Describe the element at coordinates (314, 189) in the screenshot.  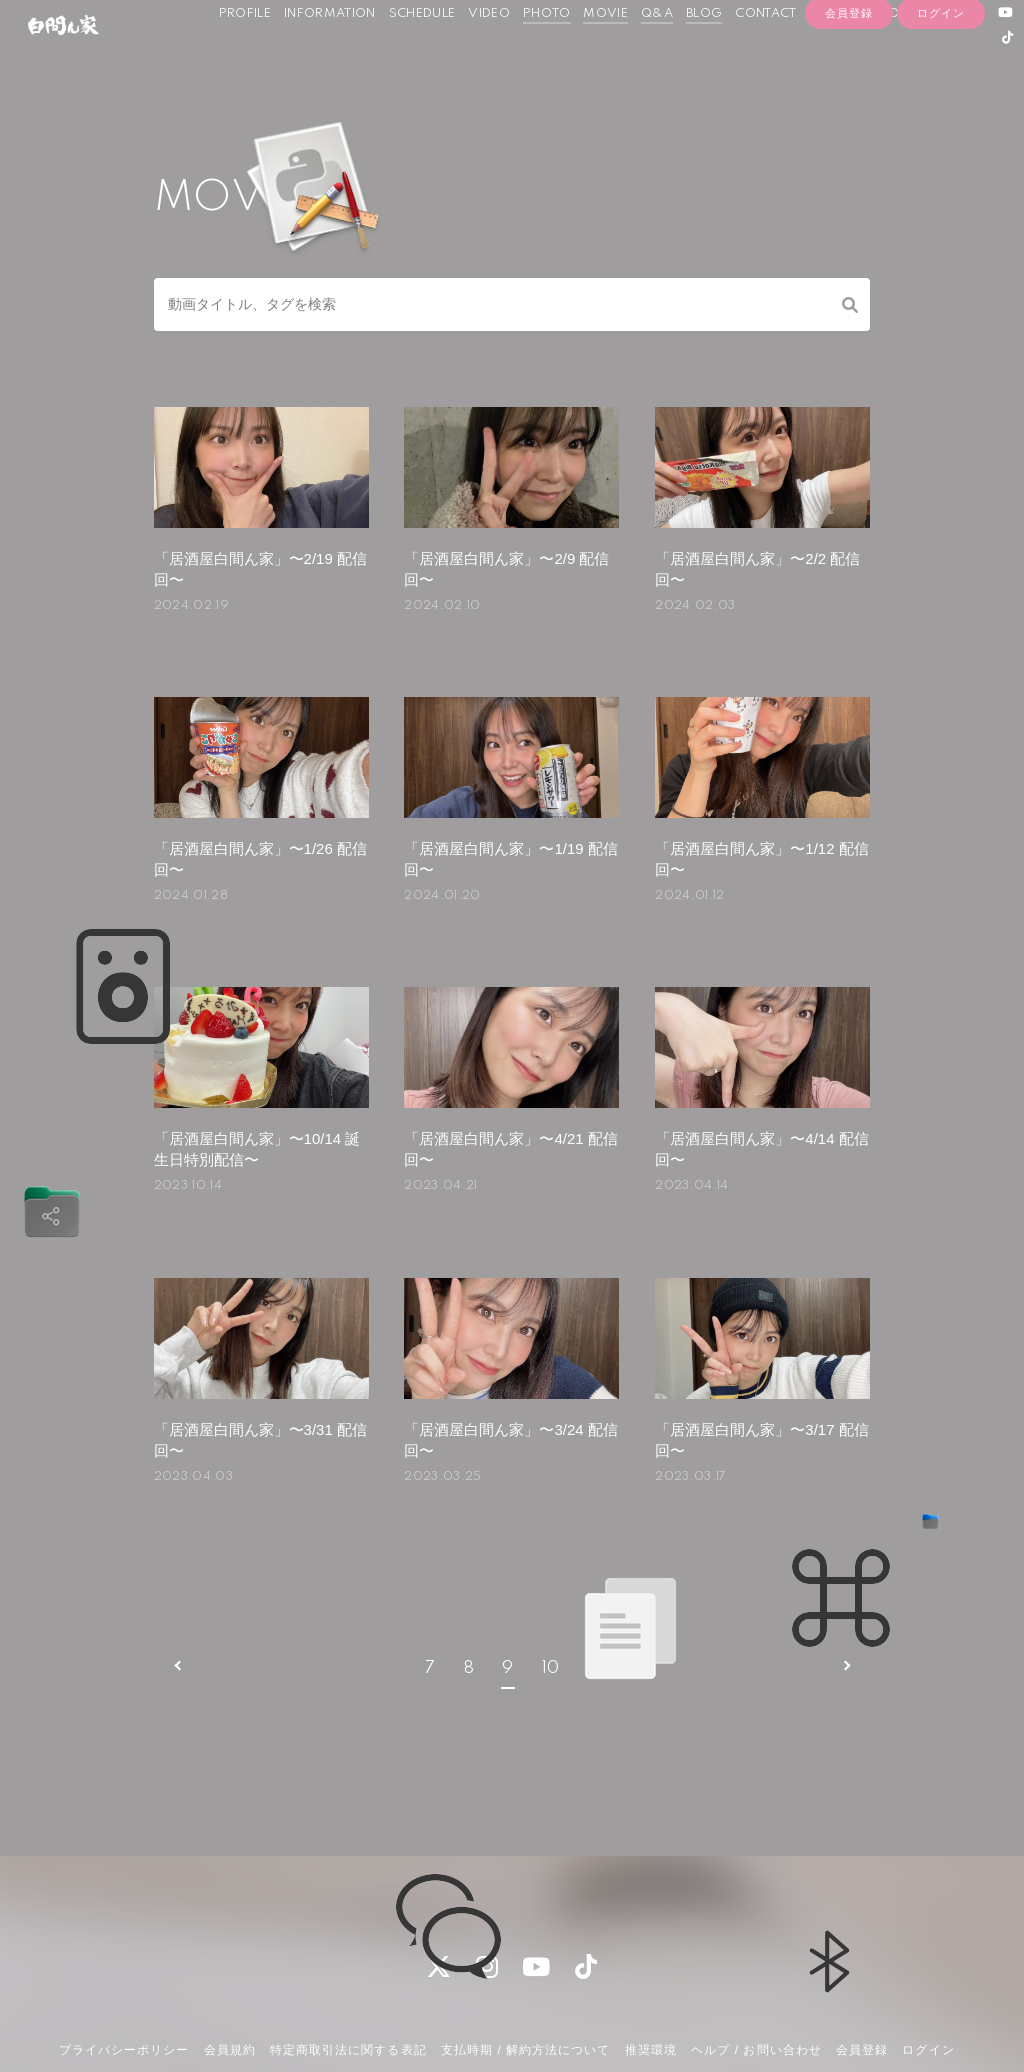
I see `python application or script runner` at that location.